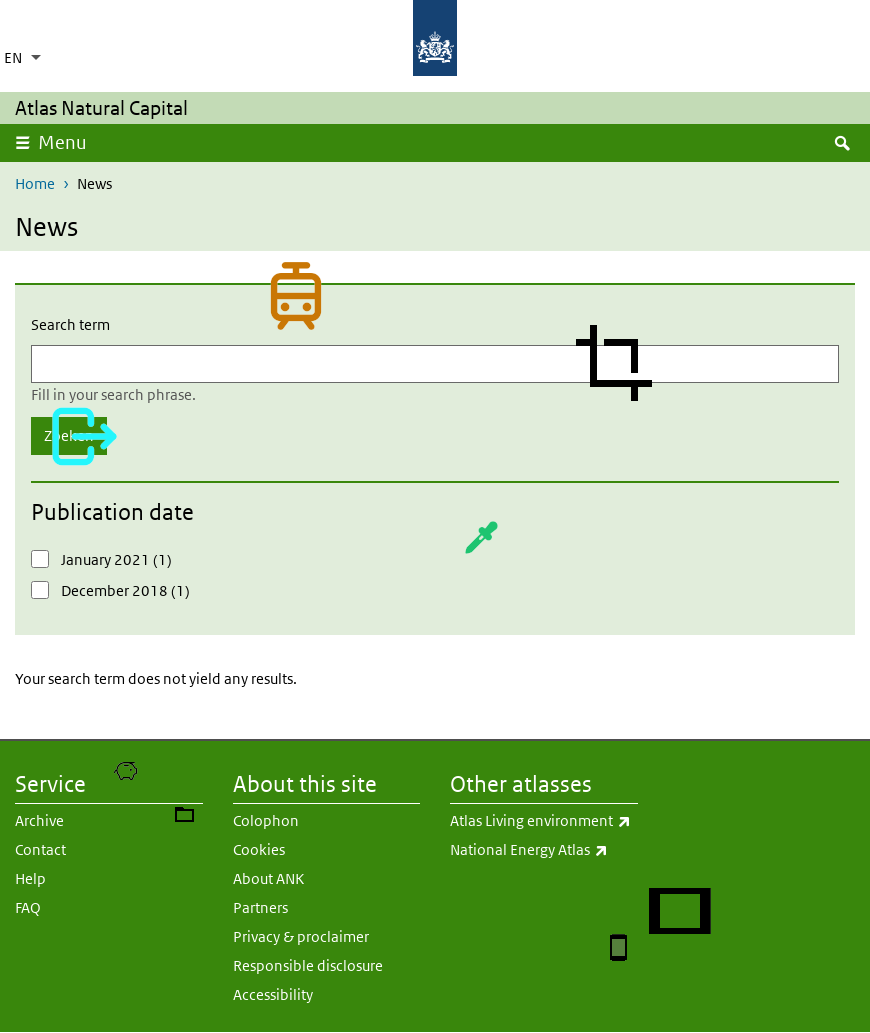 Image resolution: width=870 pixels, height=1033 pixels. Describe the element at coordinates (680, 911) in the screenshot. I see `switch to tablet view or layout` at that location.